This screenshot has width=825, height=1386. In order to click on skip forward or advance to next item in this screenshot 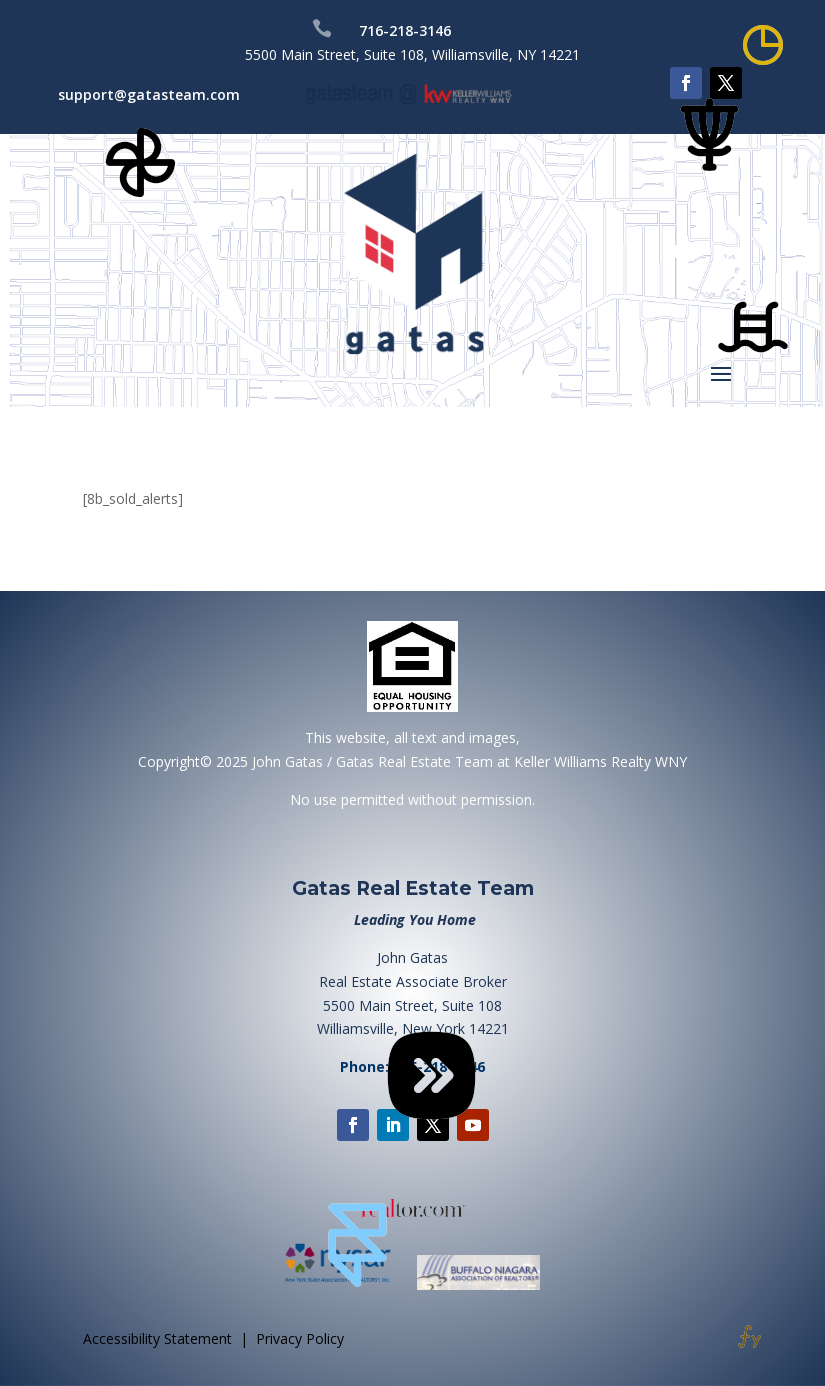, I will do `click(431, 1075)`.